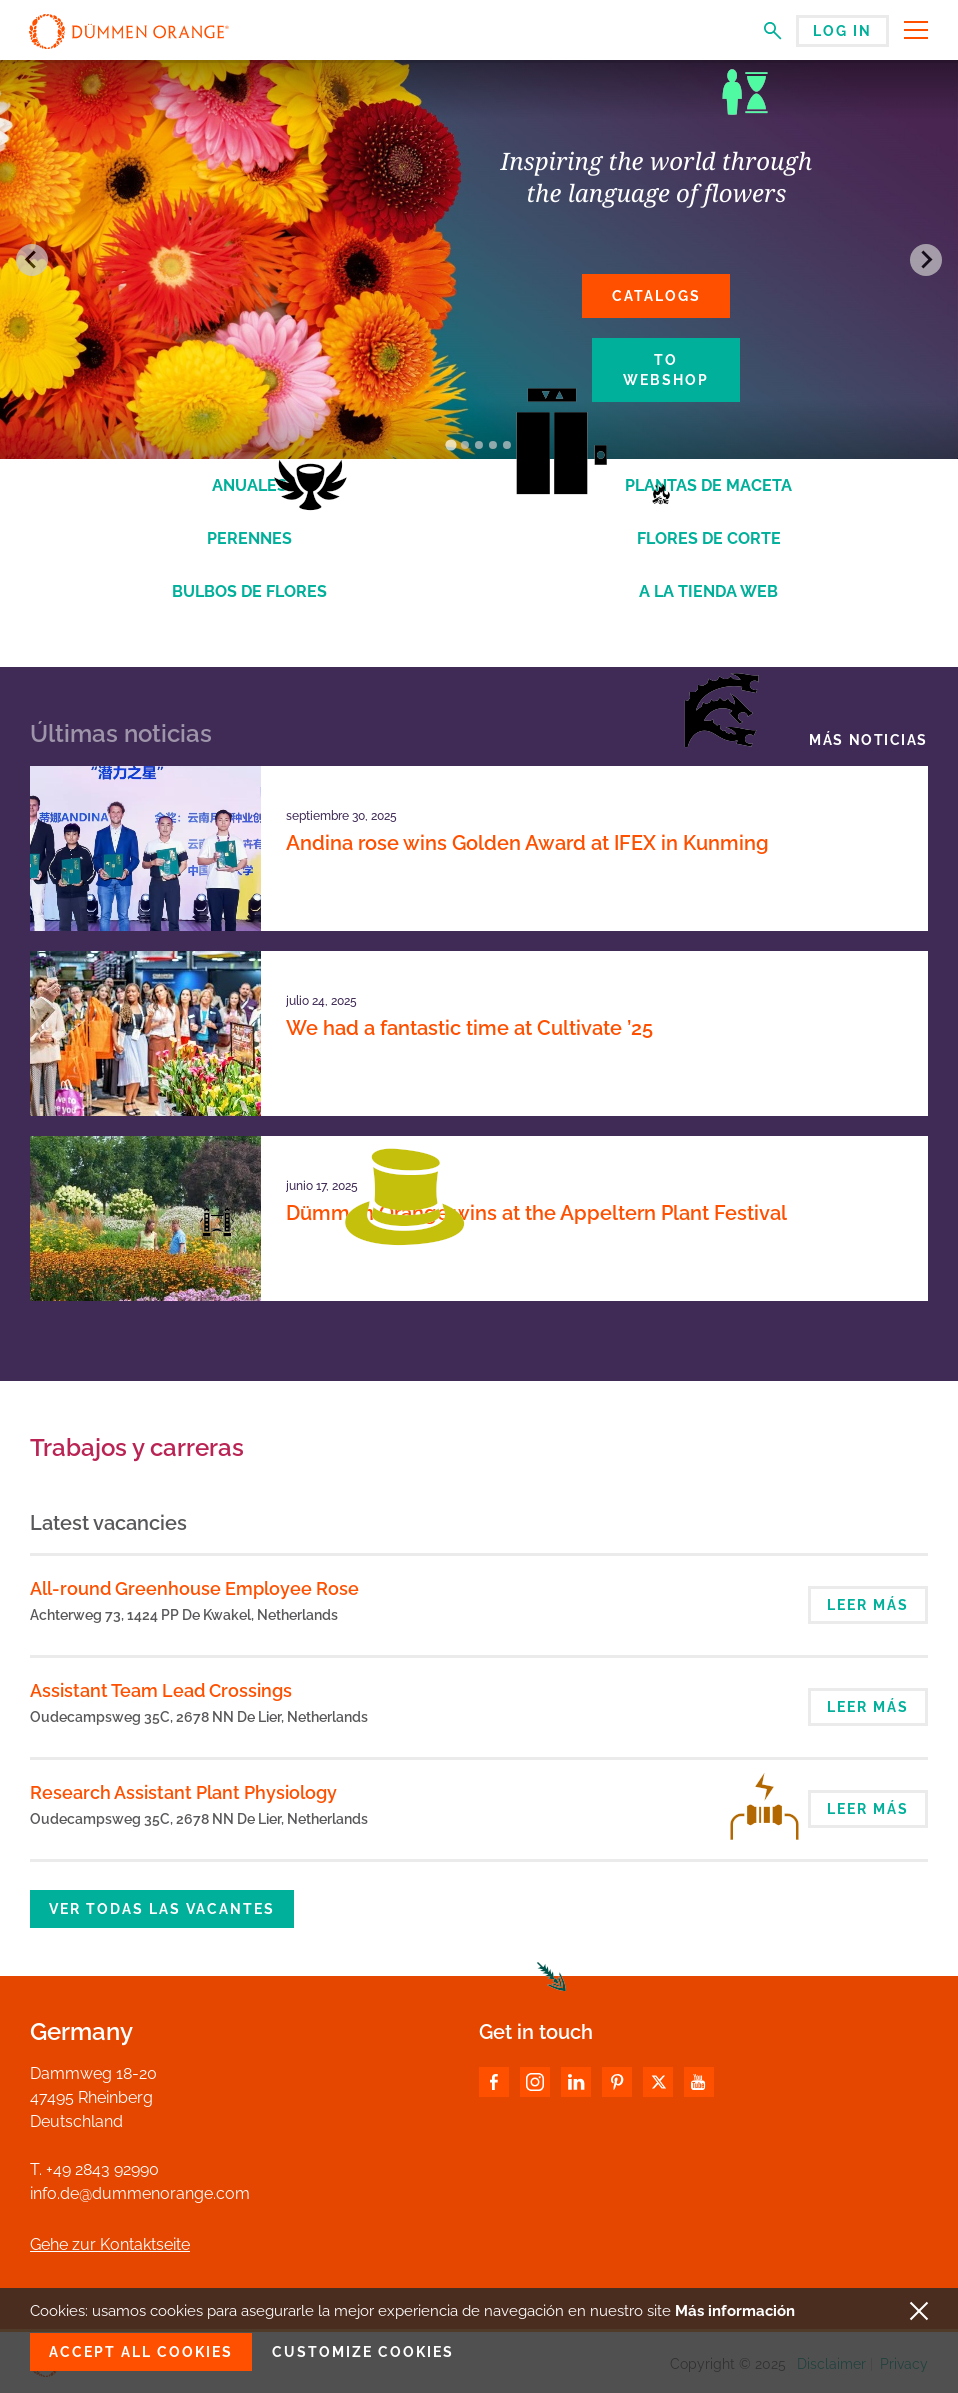  What do you see at coordinates (404, 1198) in the screenshot?
I see `select a magician or performer character class` at bounding box center [404, 1198].